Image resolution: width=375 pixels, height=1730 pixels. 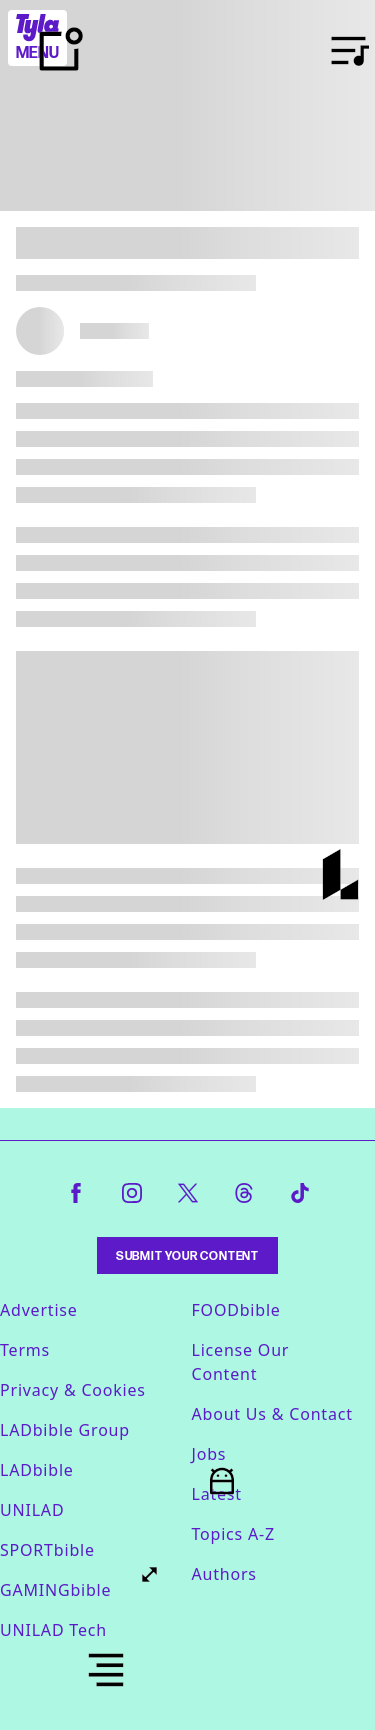 I want to click on lucid software company logo, so click(x=340, y=874).